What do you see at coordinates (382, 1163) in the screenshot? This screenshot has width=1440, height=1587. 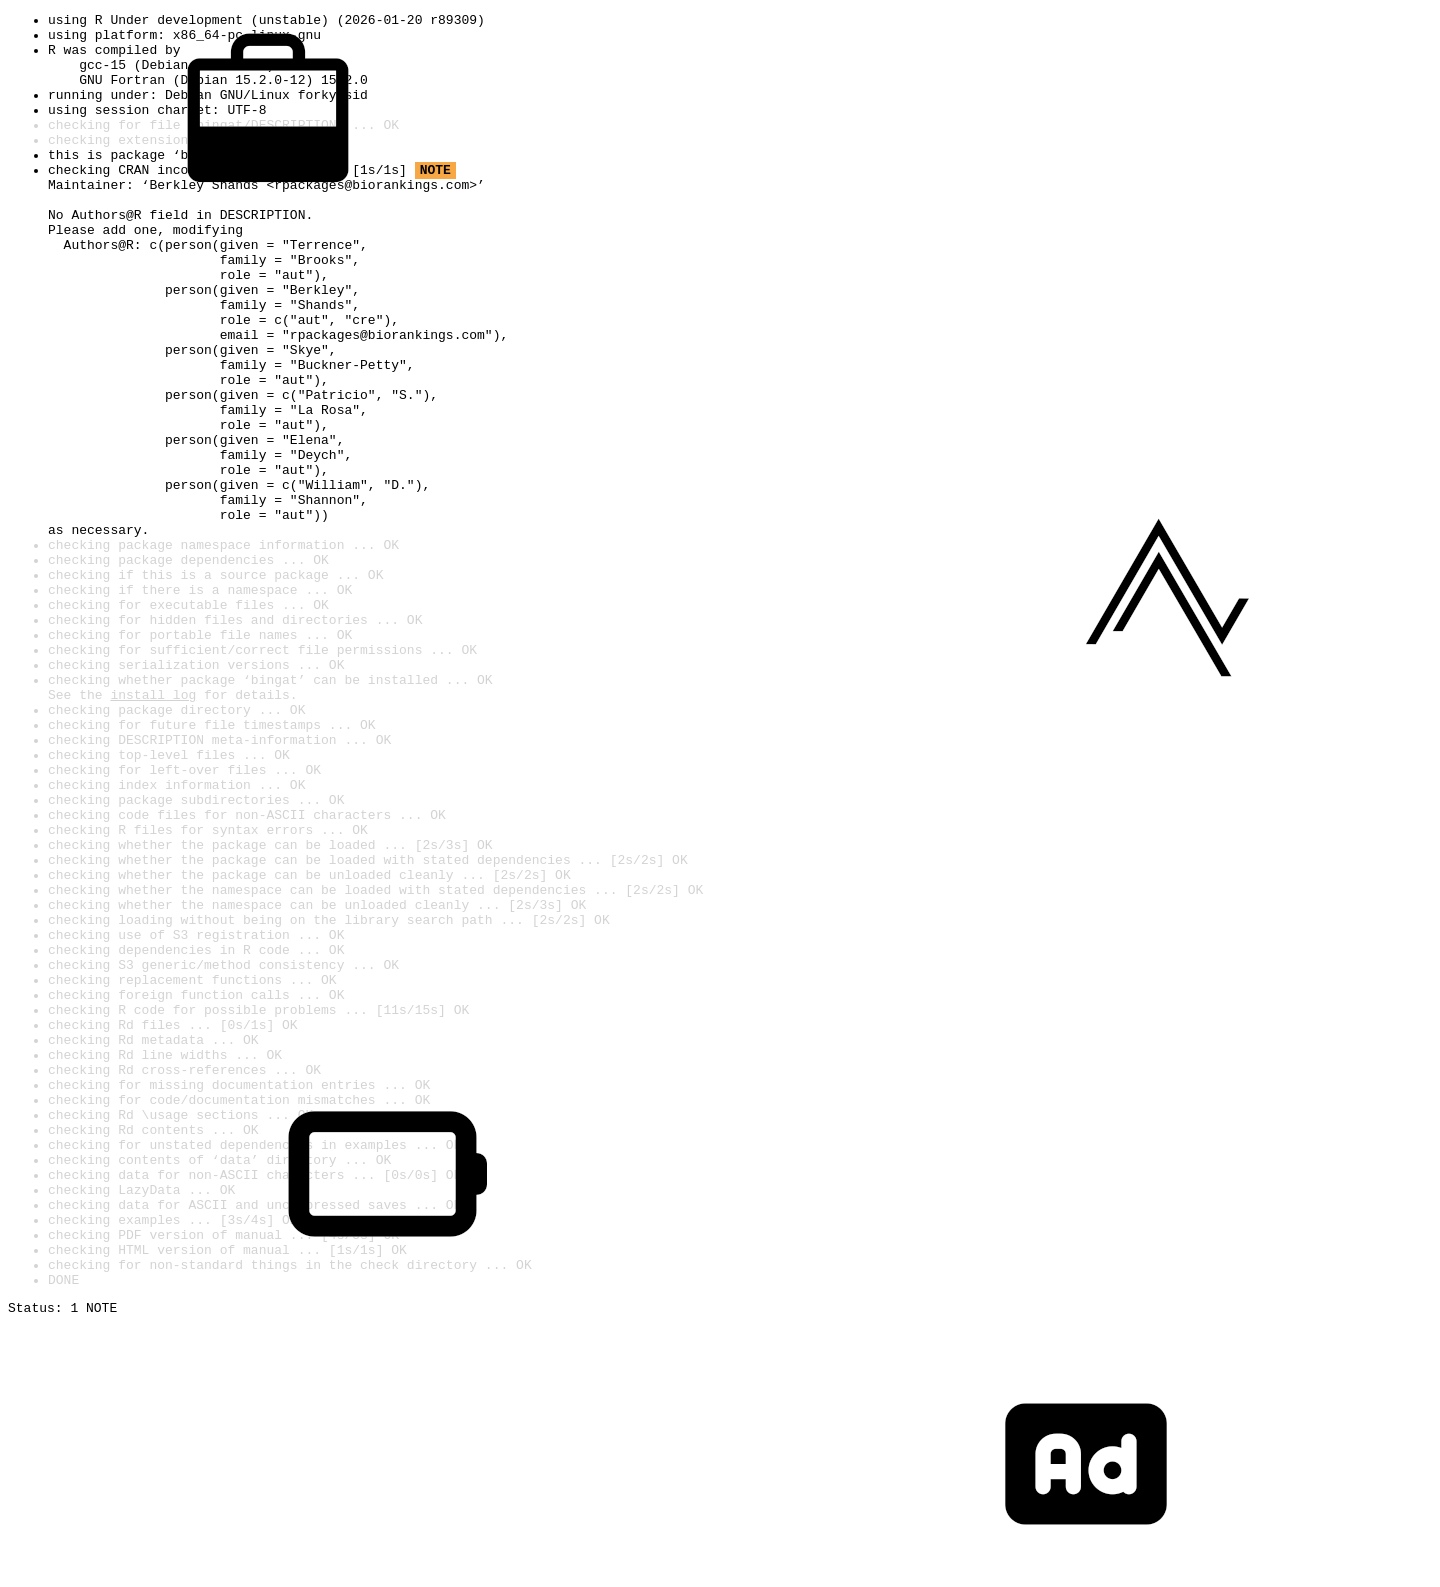 I see `indicates battery is empty or critically low` at bounding box center [382, 1163].